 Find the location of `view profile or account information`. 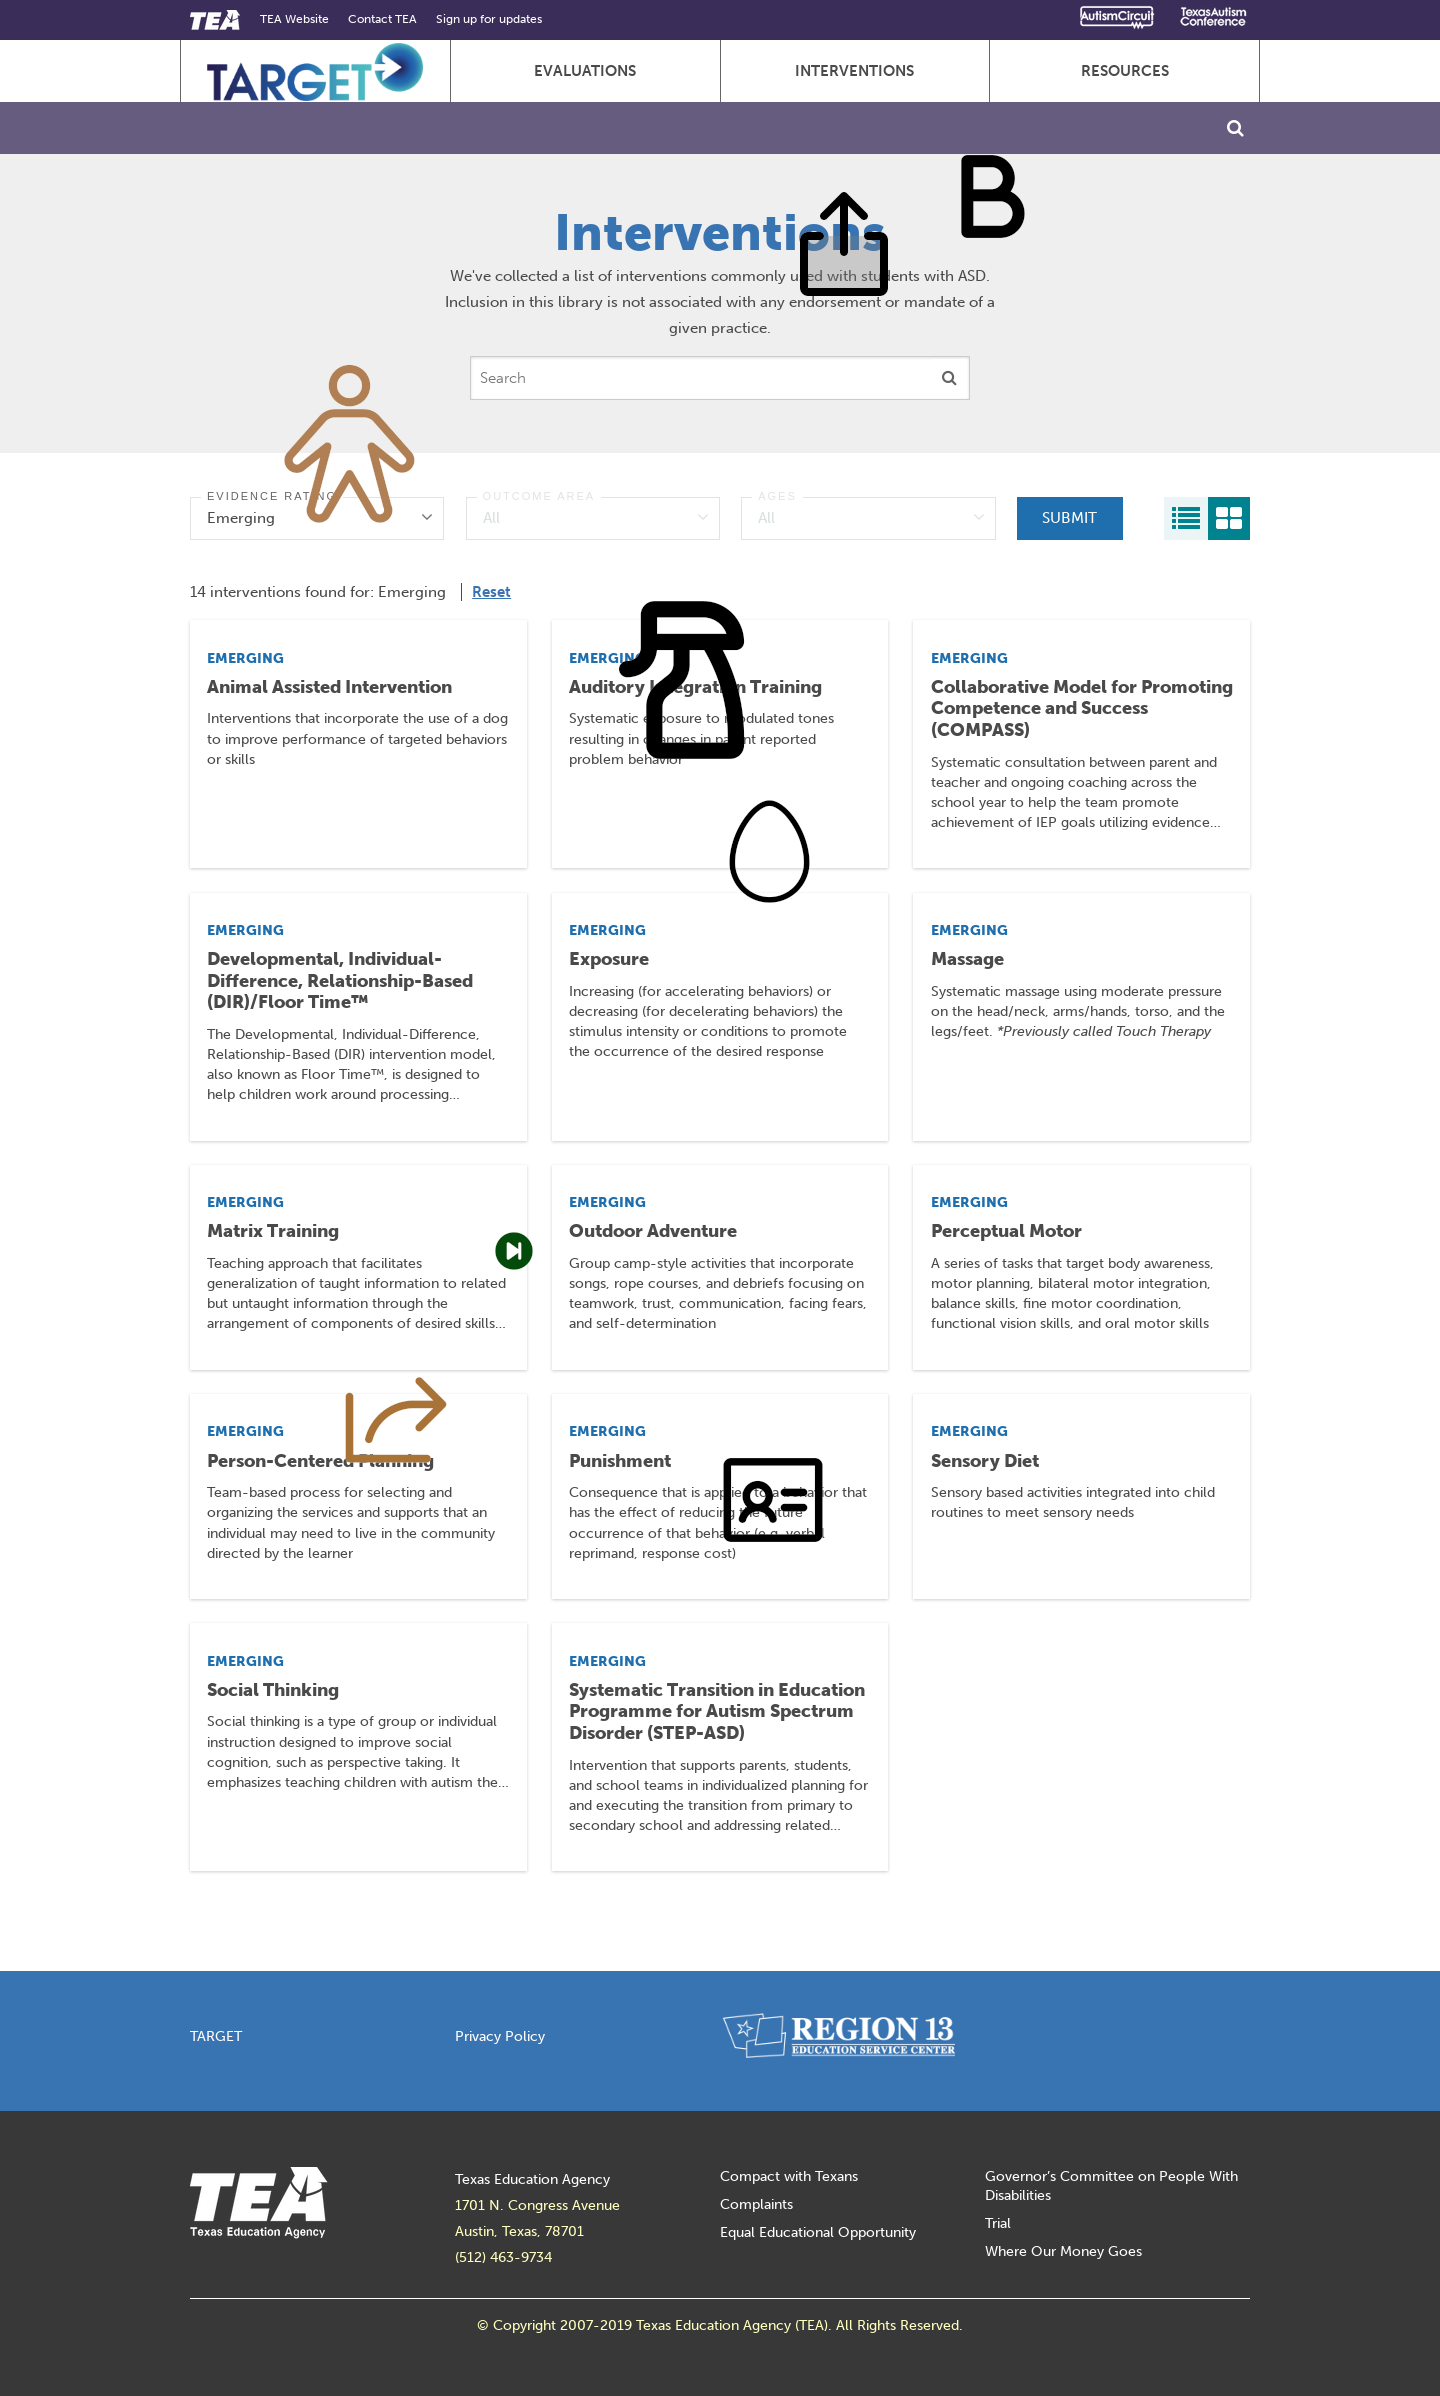

view profile or account information is located at coordinates (773, 1500).